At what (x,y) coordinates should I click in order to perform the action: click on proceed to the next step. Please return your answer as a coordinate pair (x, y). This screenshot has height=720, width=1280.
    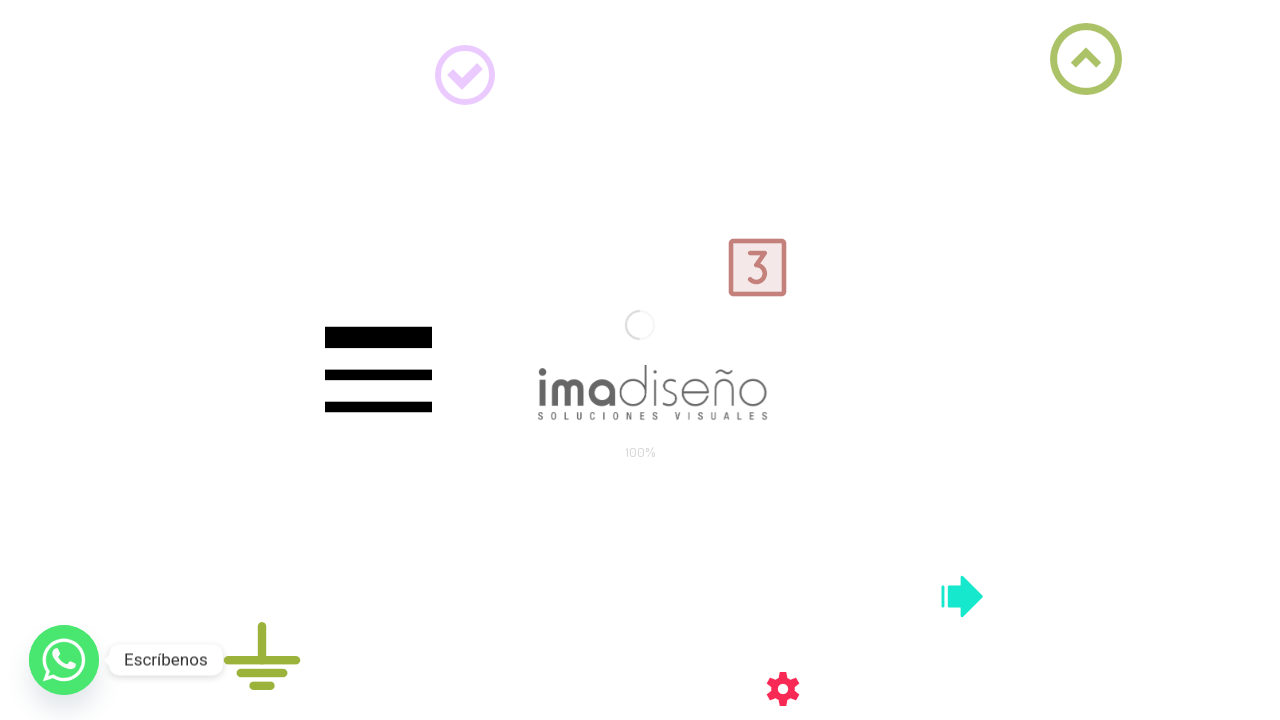
    Looking at the image, I should click on (960, 596).